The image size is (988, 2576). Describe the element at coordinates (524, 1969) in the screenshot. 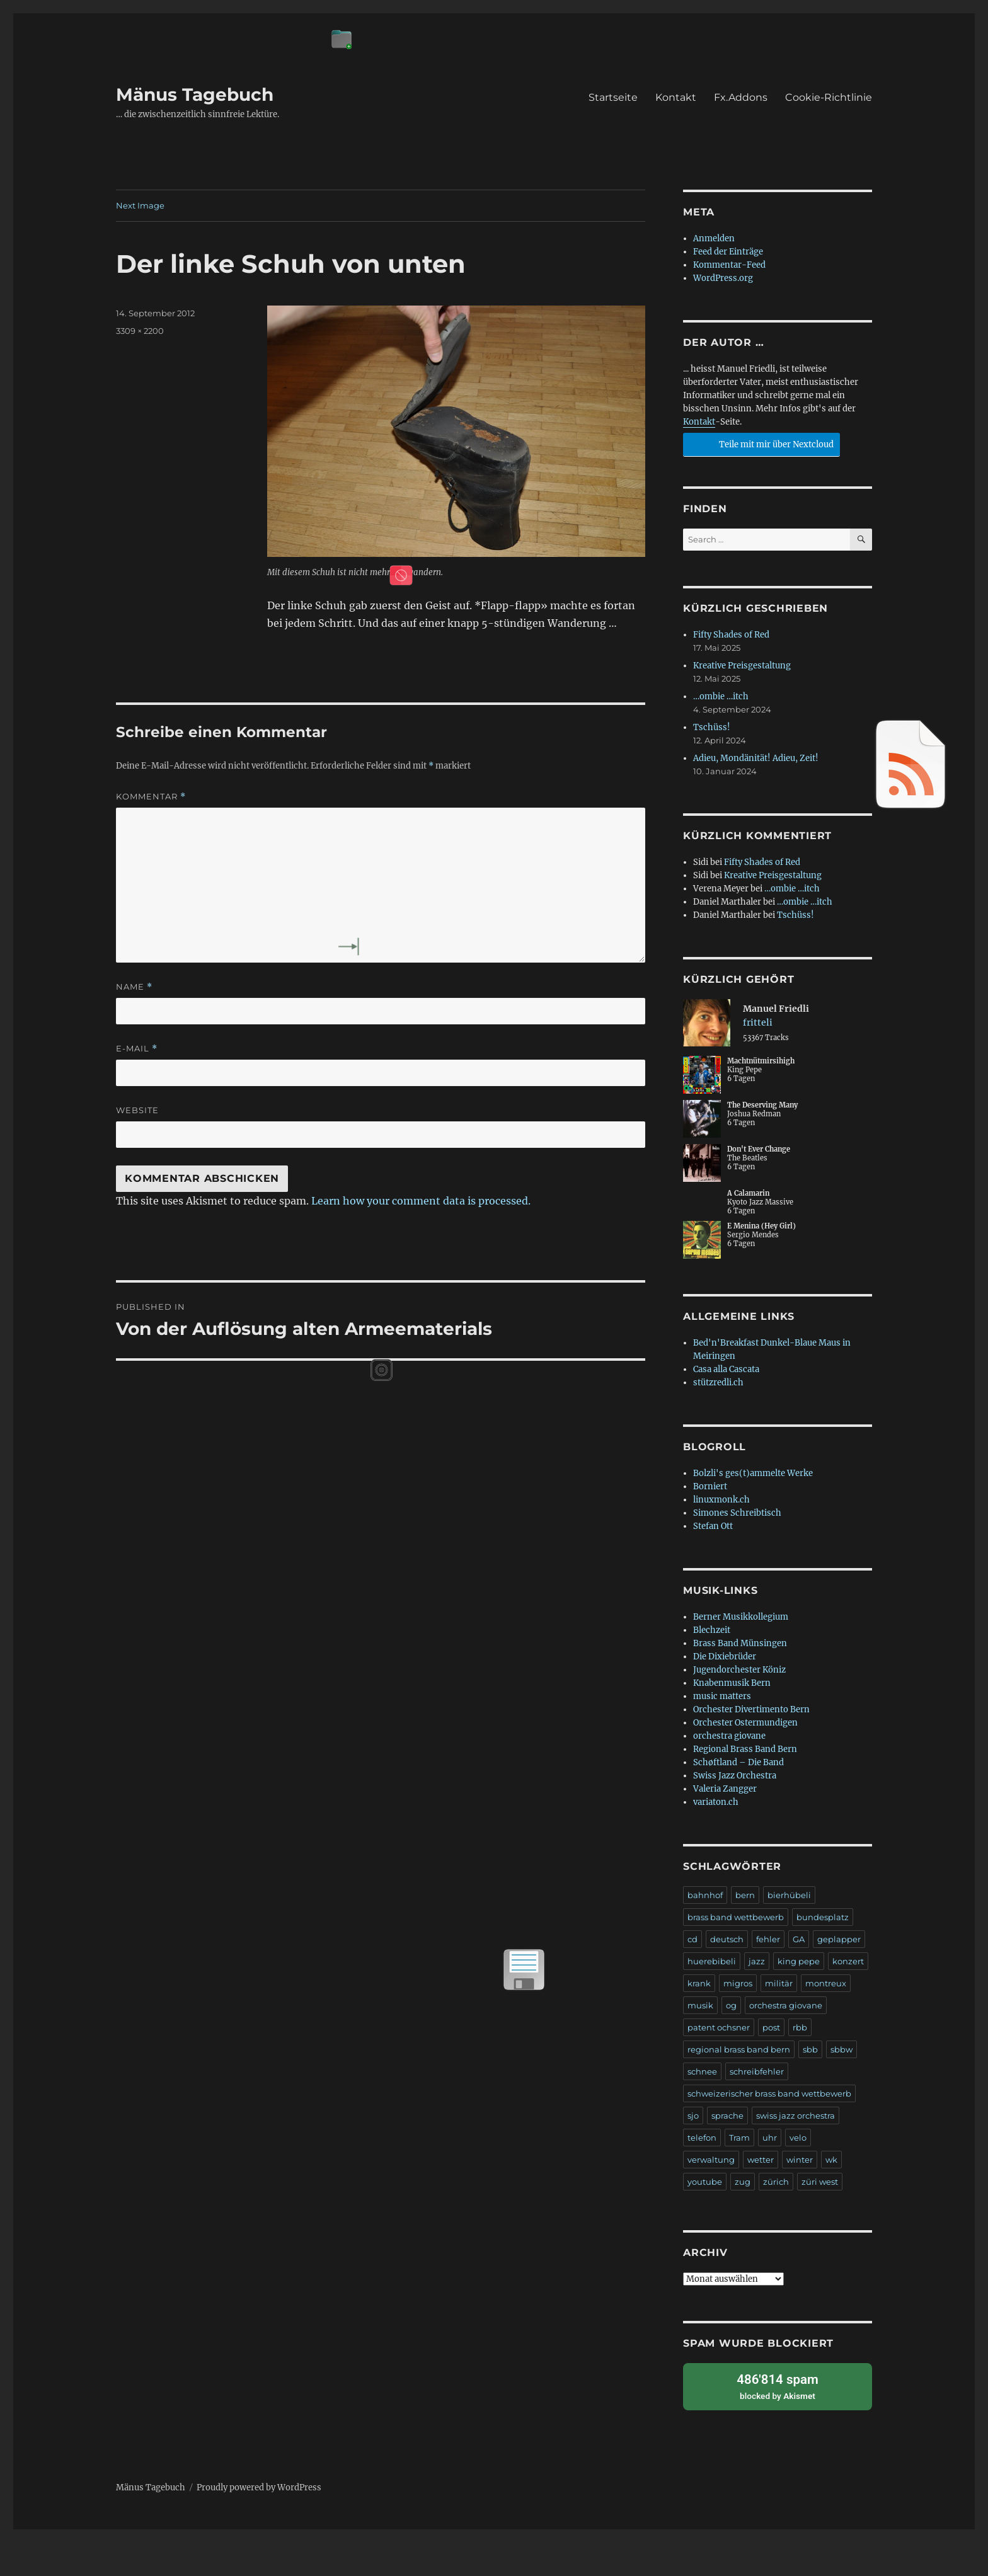

I see `save file or document` at that location.